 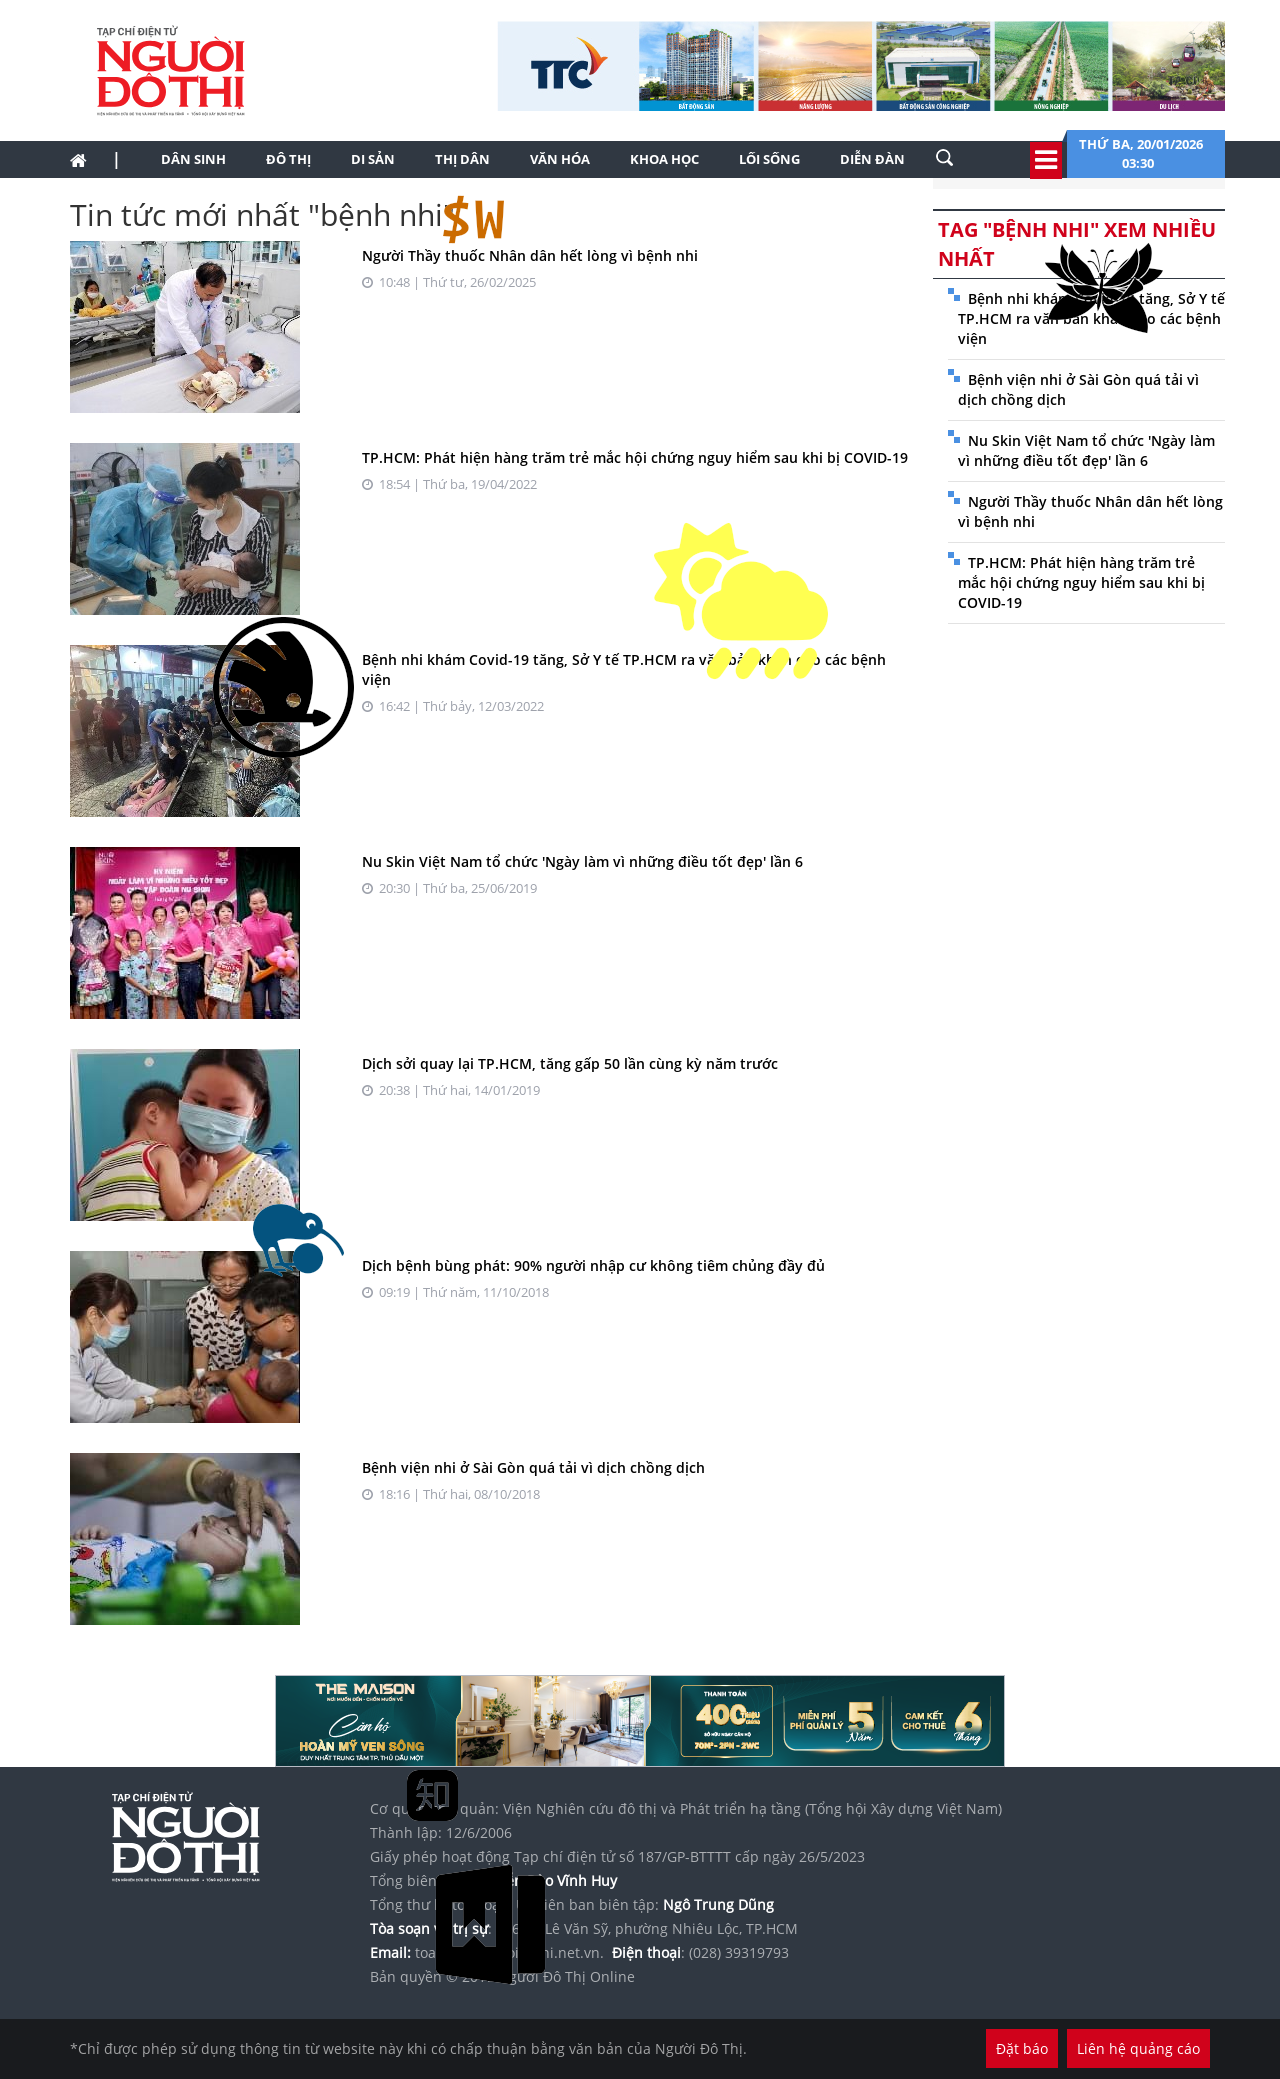 What do you see at coordinates (432, 1795) in the screenshot?
I see `open zhihu app` at bounding box center [432, 1795].